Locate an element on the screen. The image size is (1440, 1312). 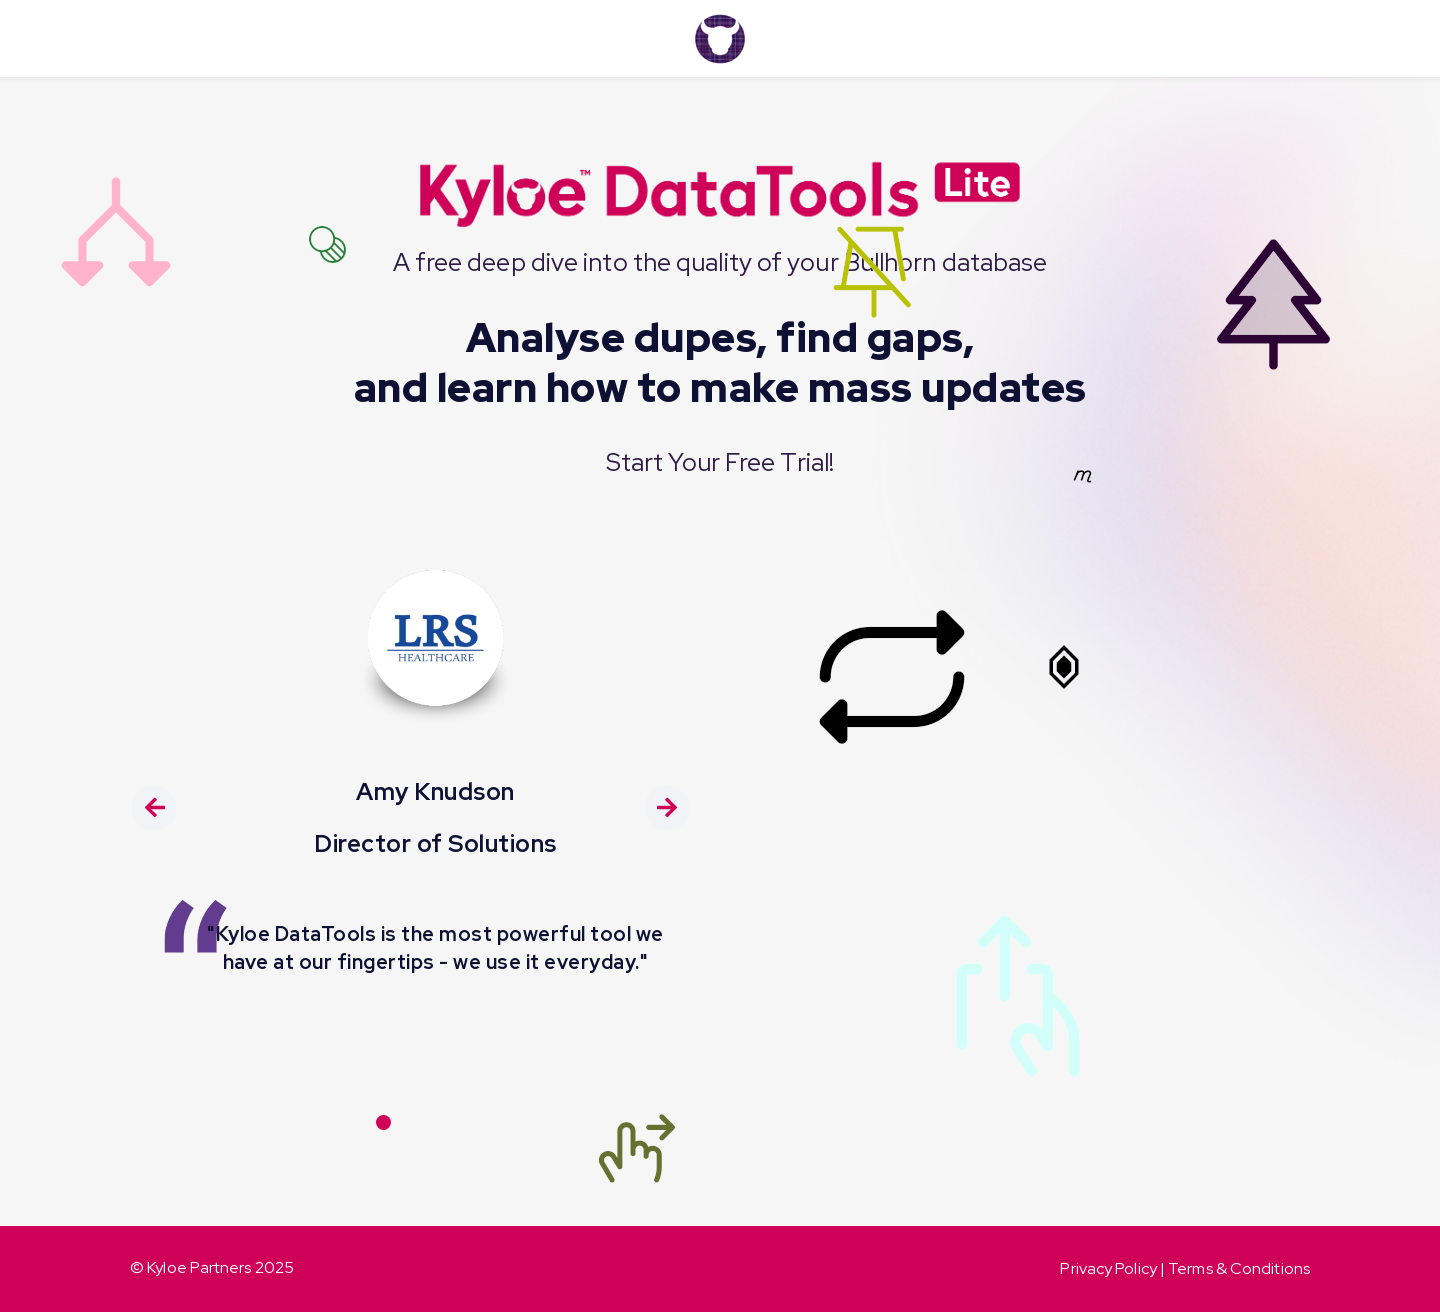
open the Meetup app is located at coordinates (1082, 475).